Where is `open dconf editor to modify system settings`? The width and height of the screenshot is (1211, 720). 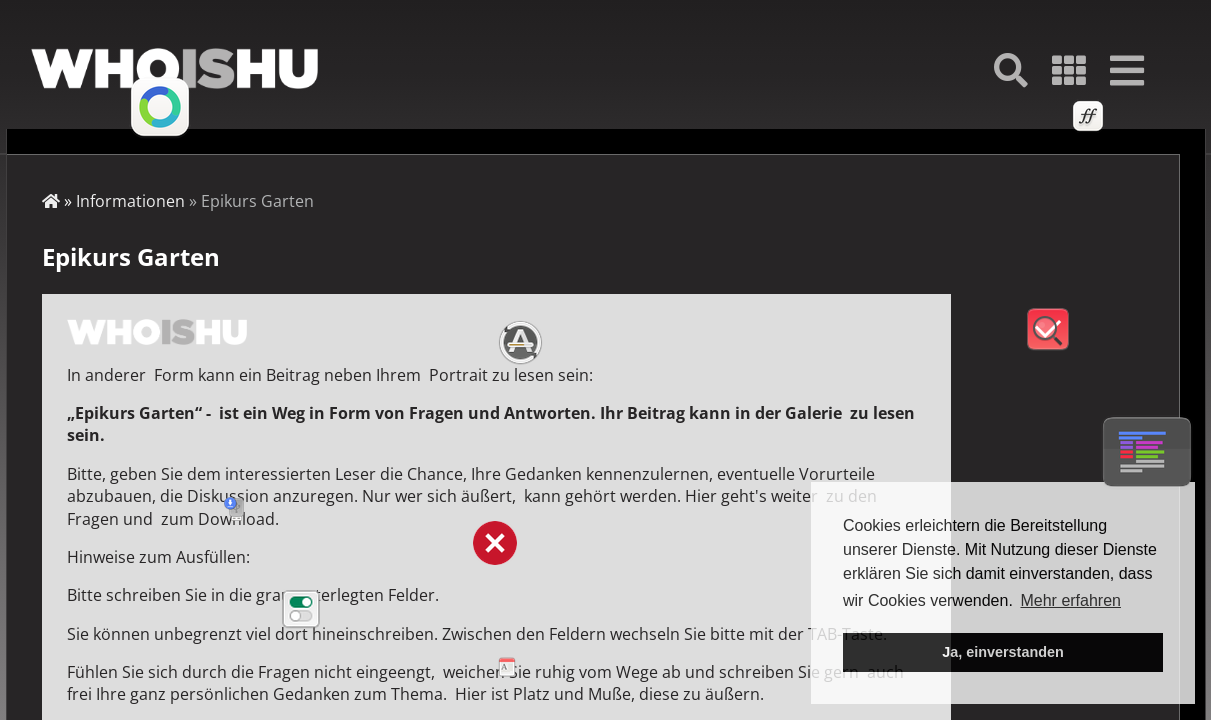 open dconf editor to modify system settings is located at coordinates (1048, 329).